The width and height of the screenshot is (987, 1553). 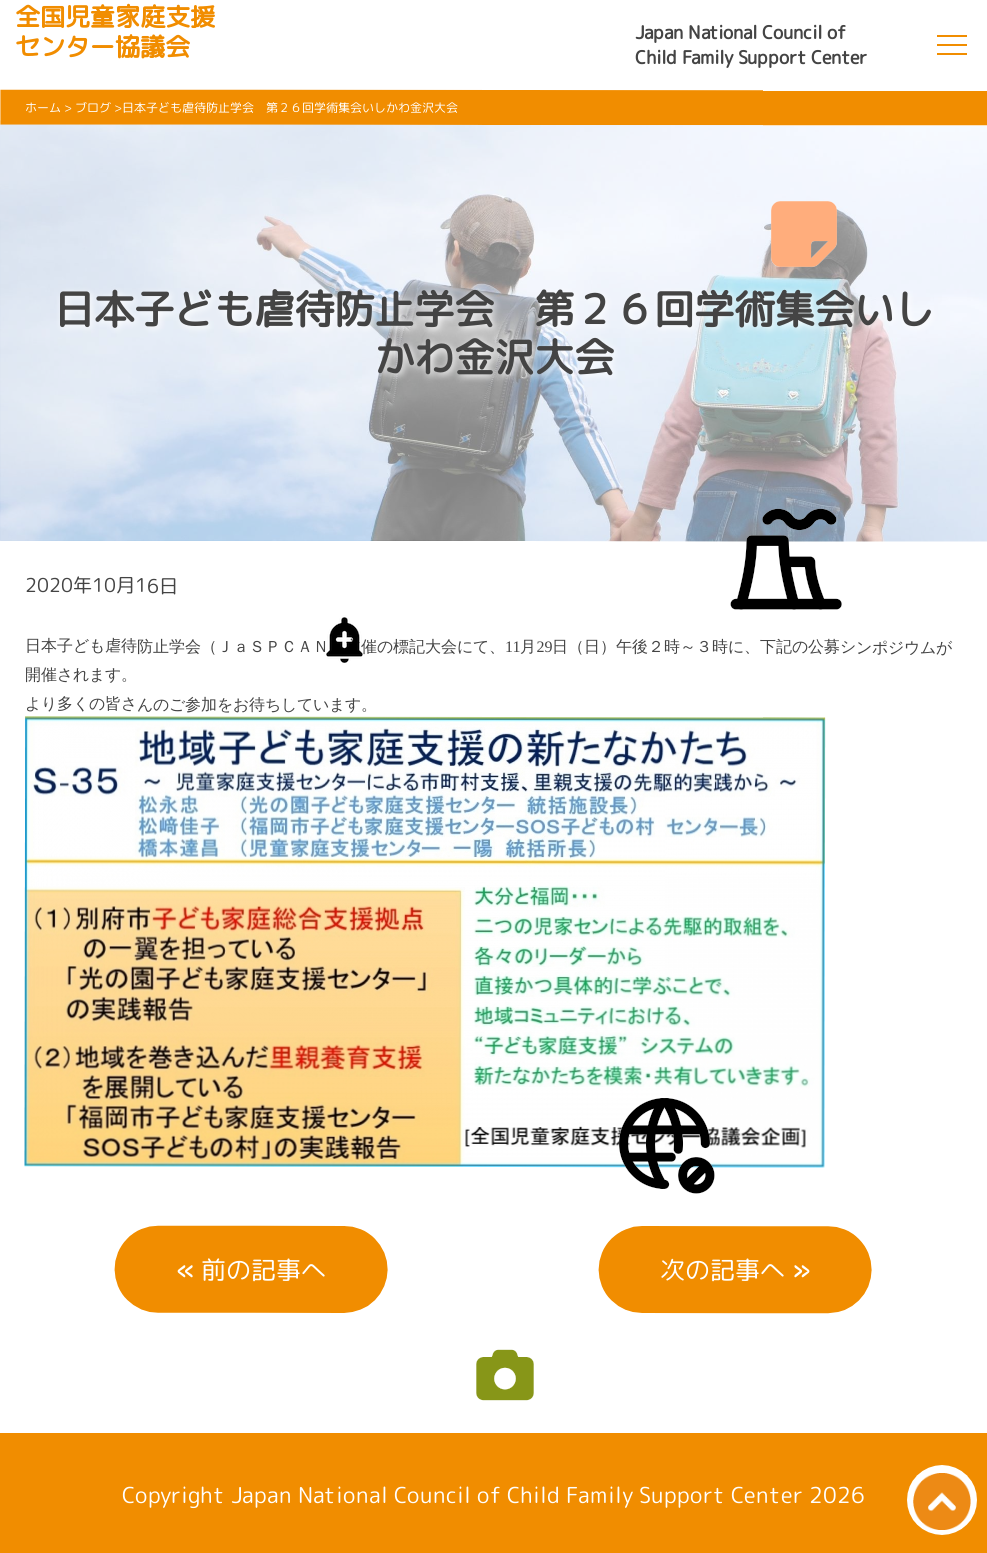 What do you see at coordinates (664, 1143) in the screenshot?
I see `disable internet access` at bounding box center [664, 1143].